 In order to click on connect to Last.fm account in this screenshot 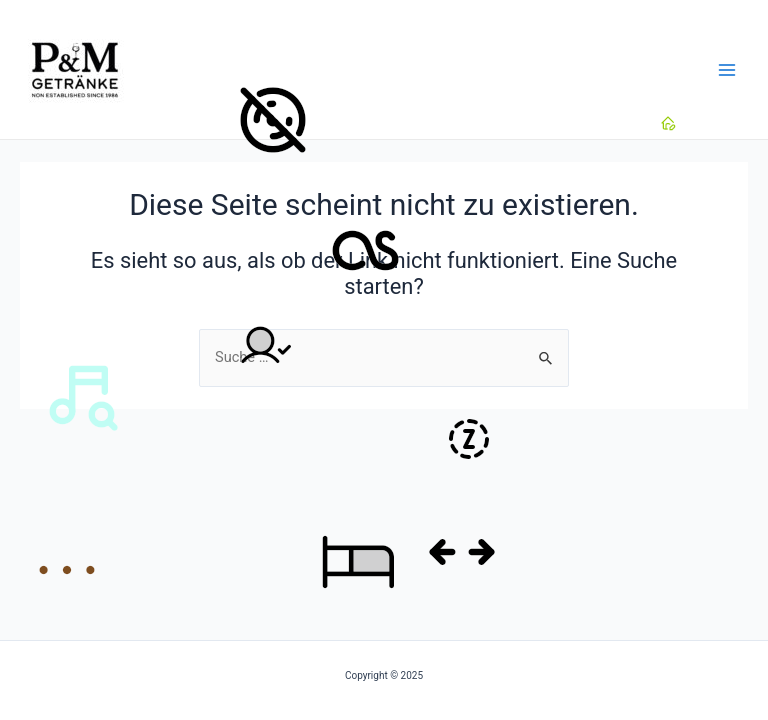, I will do `click(365, 250)`.